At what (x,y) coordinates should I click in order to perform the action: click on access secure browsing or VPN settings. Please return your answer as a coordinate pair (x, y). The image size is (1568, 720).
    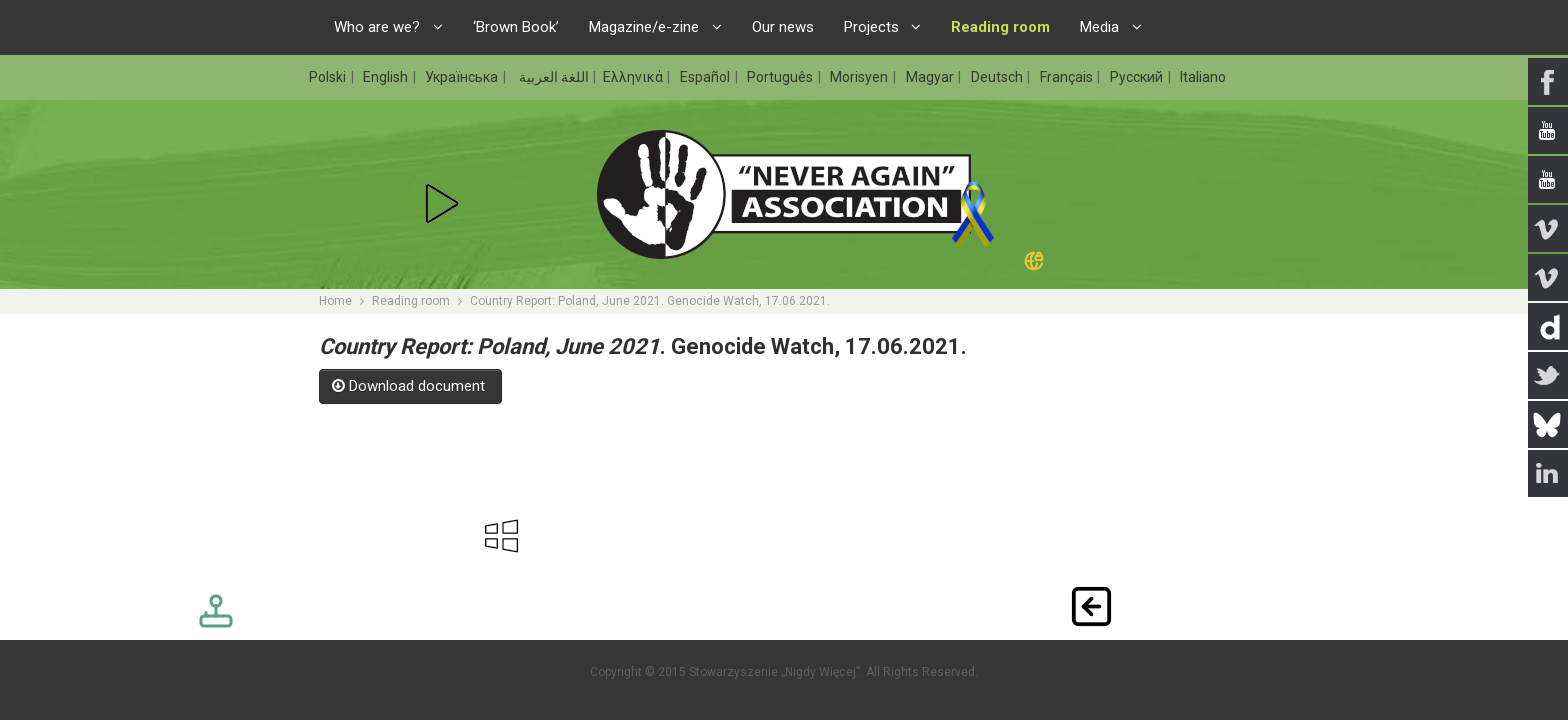
    Looking at the image, I should click on (1034, 261).